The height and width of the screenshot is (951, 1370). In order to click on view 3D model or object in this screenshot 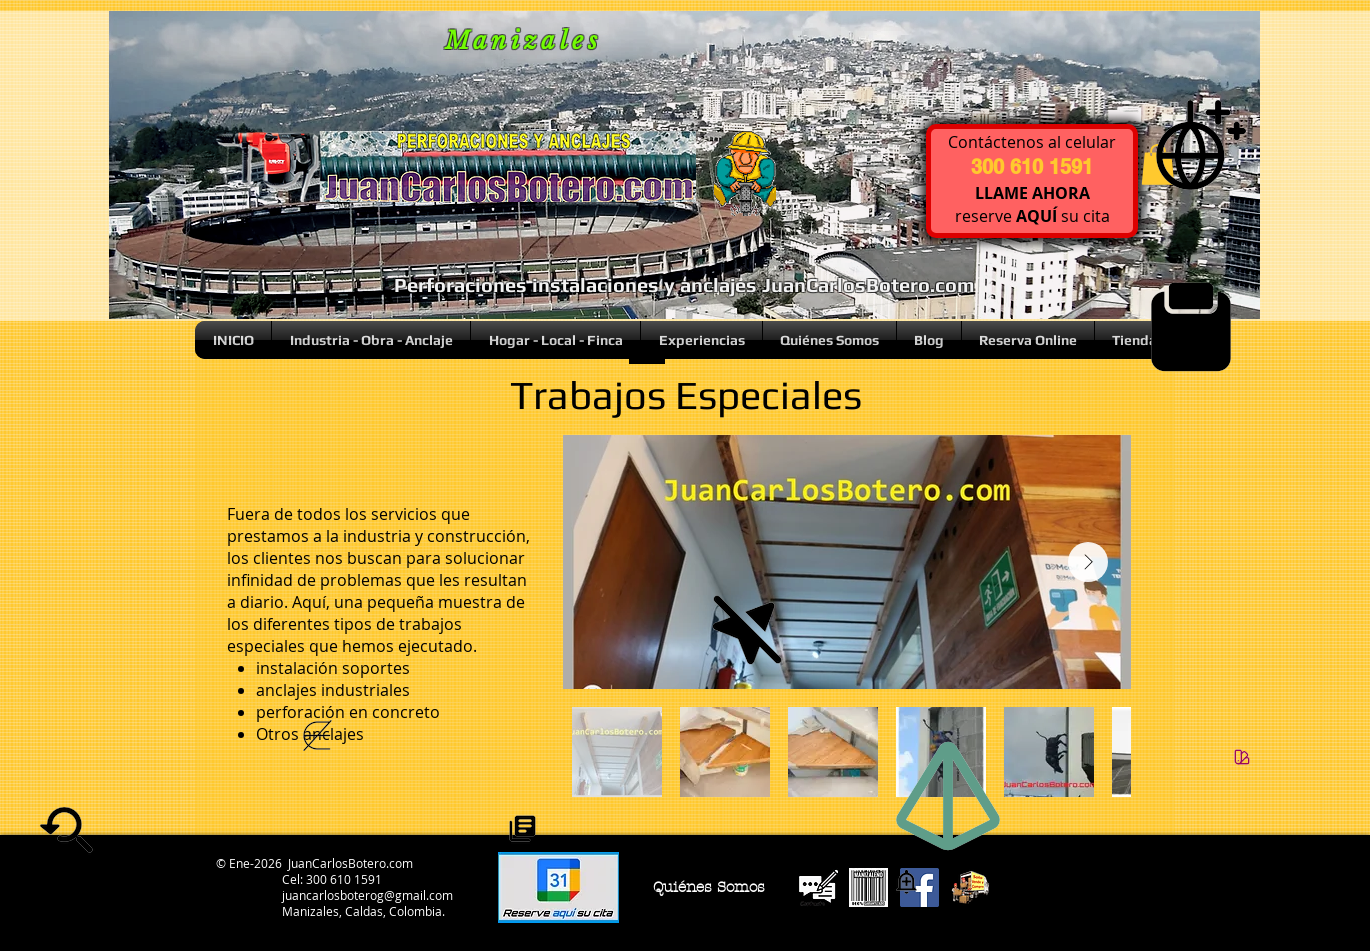, I will do `click(948, 796)`.